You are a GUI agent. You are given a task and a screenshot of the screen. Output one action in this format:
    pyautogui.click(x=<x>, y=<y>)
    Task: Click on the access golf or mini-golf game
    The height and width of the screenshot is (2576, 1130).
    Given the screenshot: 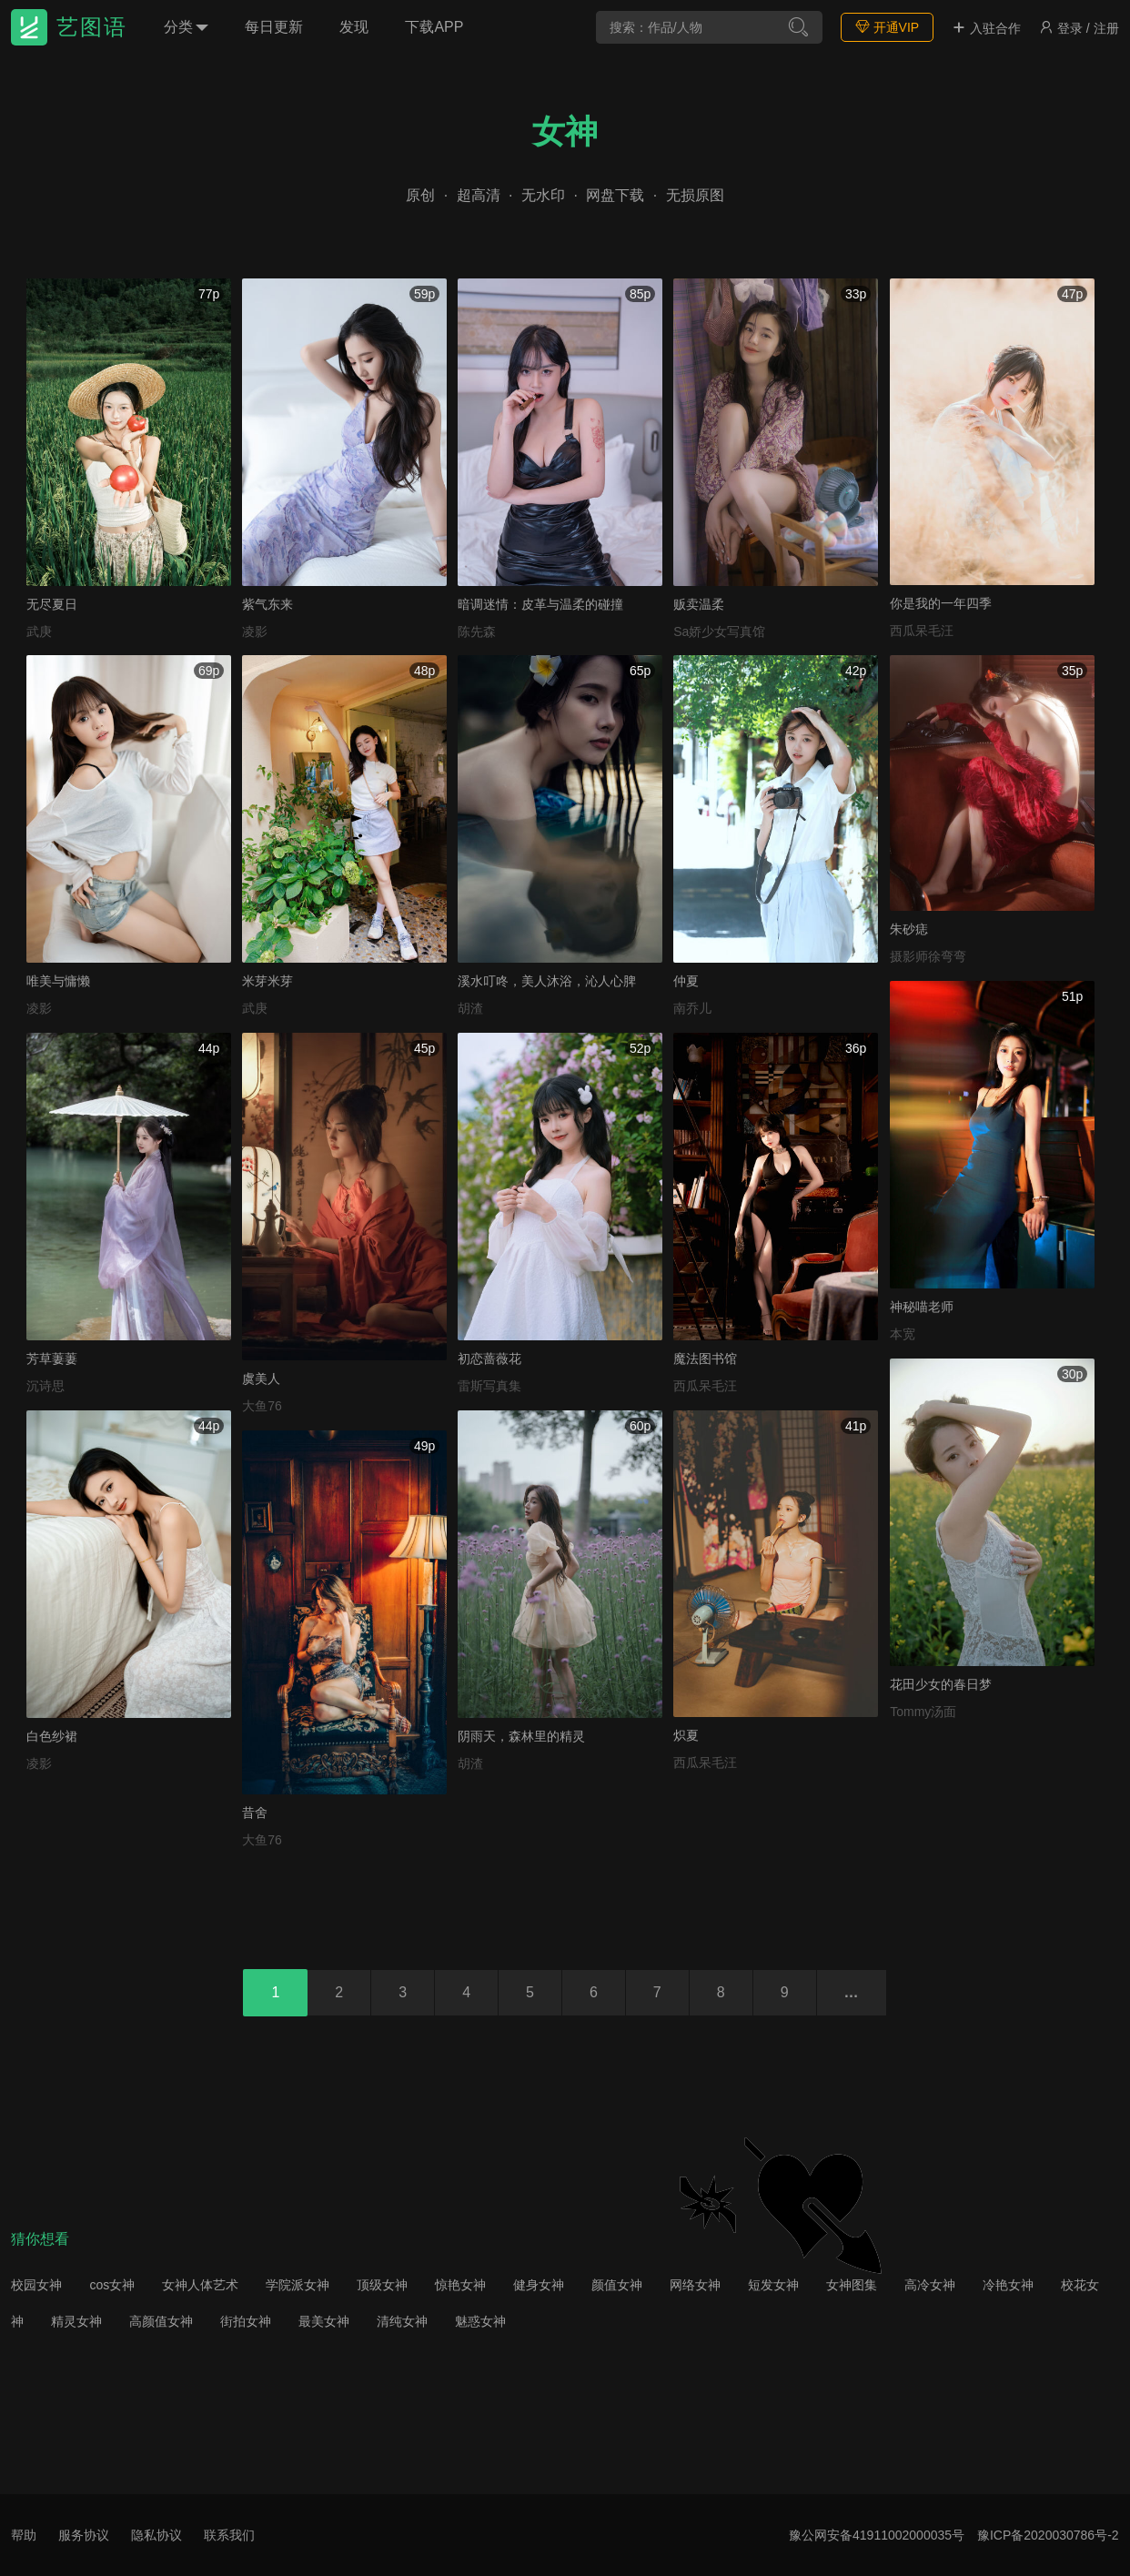 What is the action you would take?
    pyautogui.click(x=354, y=825)
    